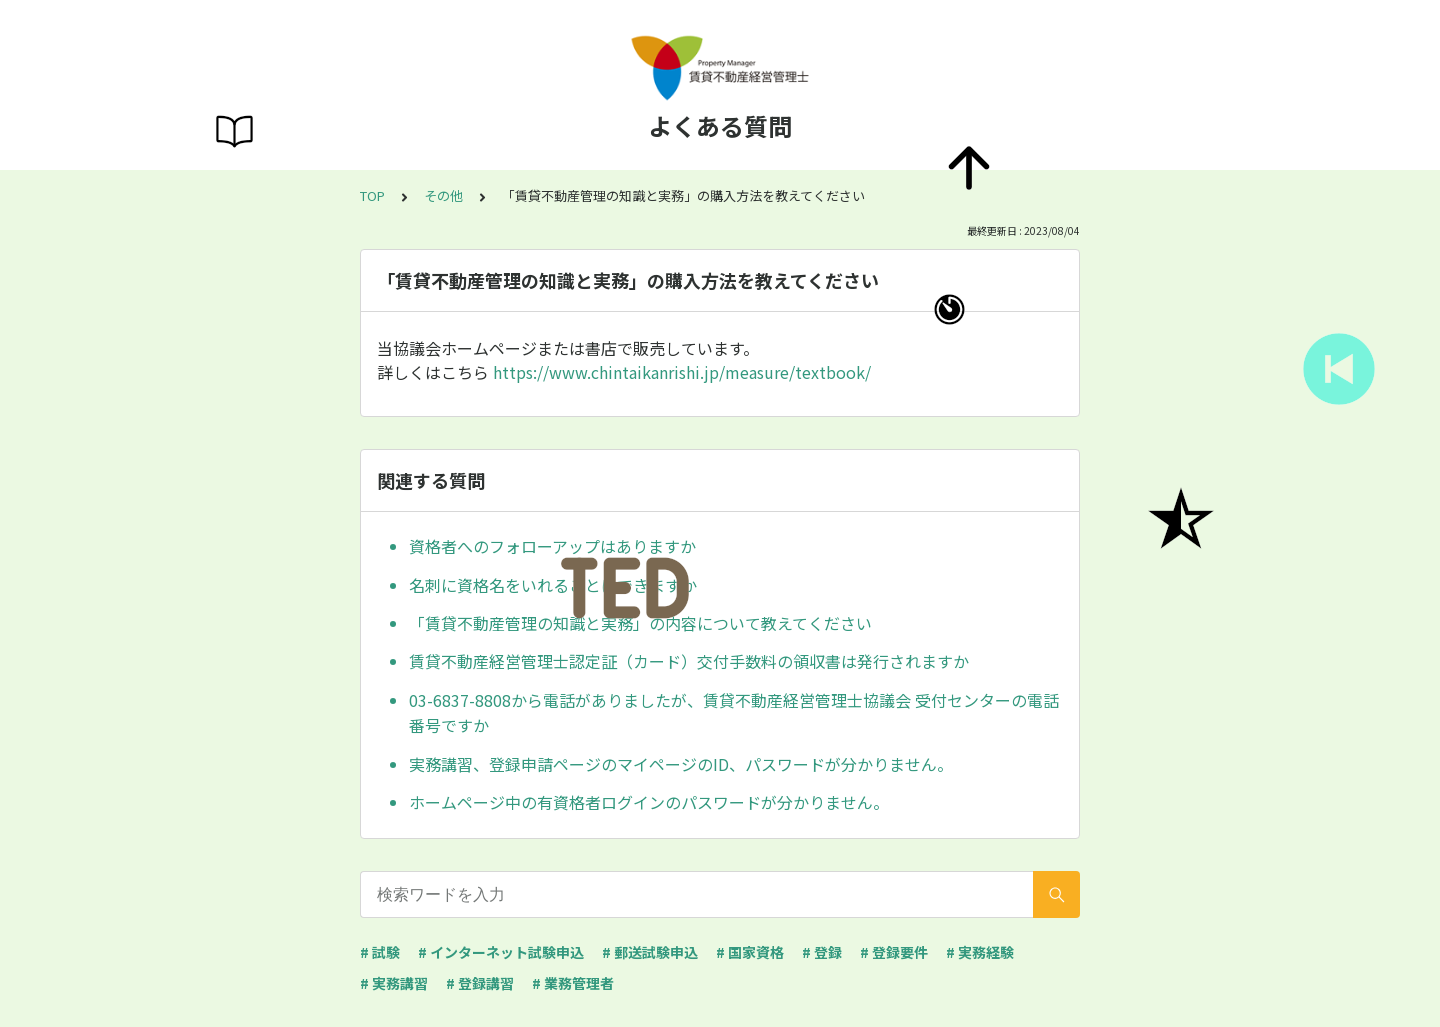 This screenshot has height=1027, width=1440. Describe the element at coordinates (628, 588) in the screenshot. I see `open the TED app or website` at that location.